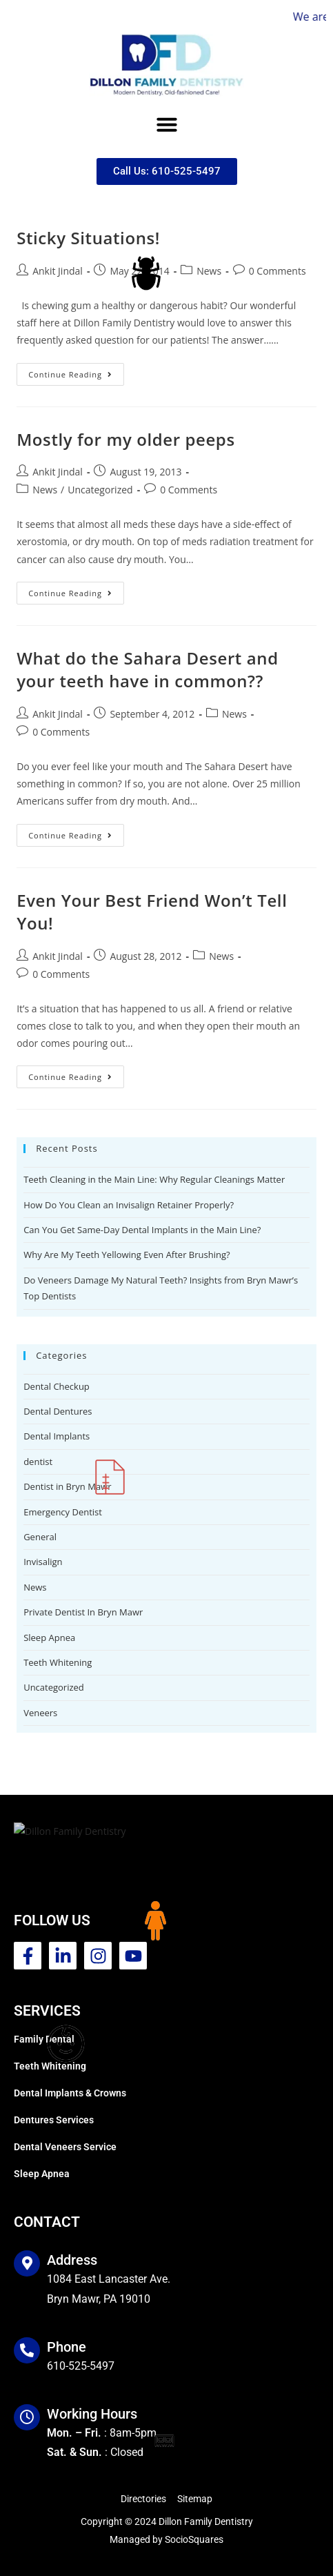  What do you see at coordinates (146, 273) in the screenshot?
I see `report a bug or issue` at bounding box center [146, 273].